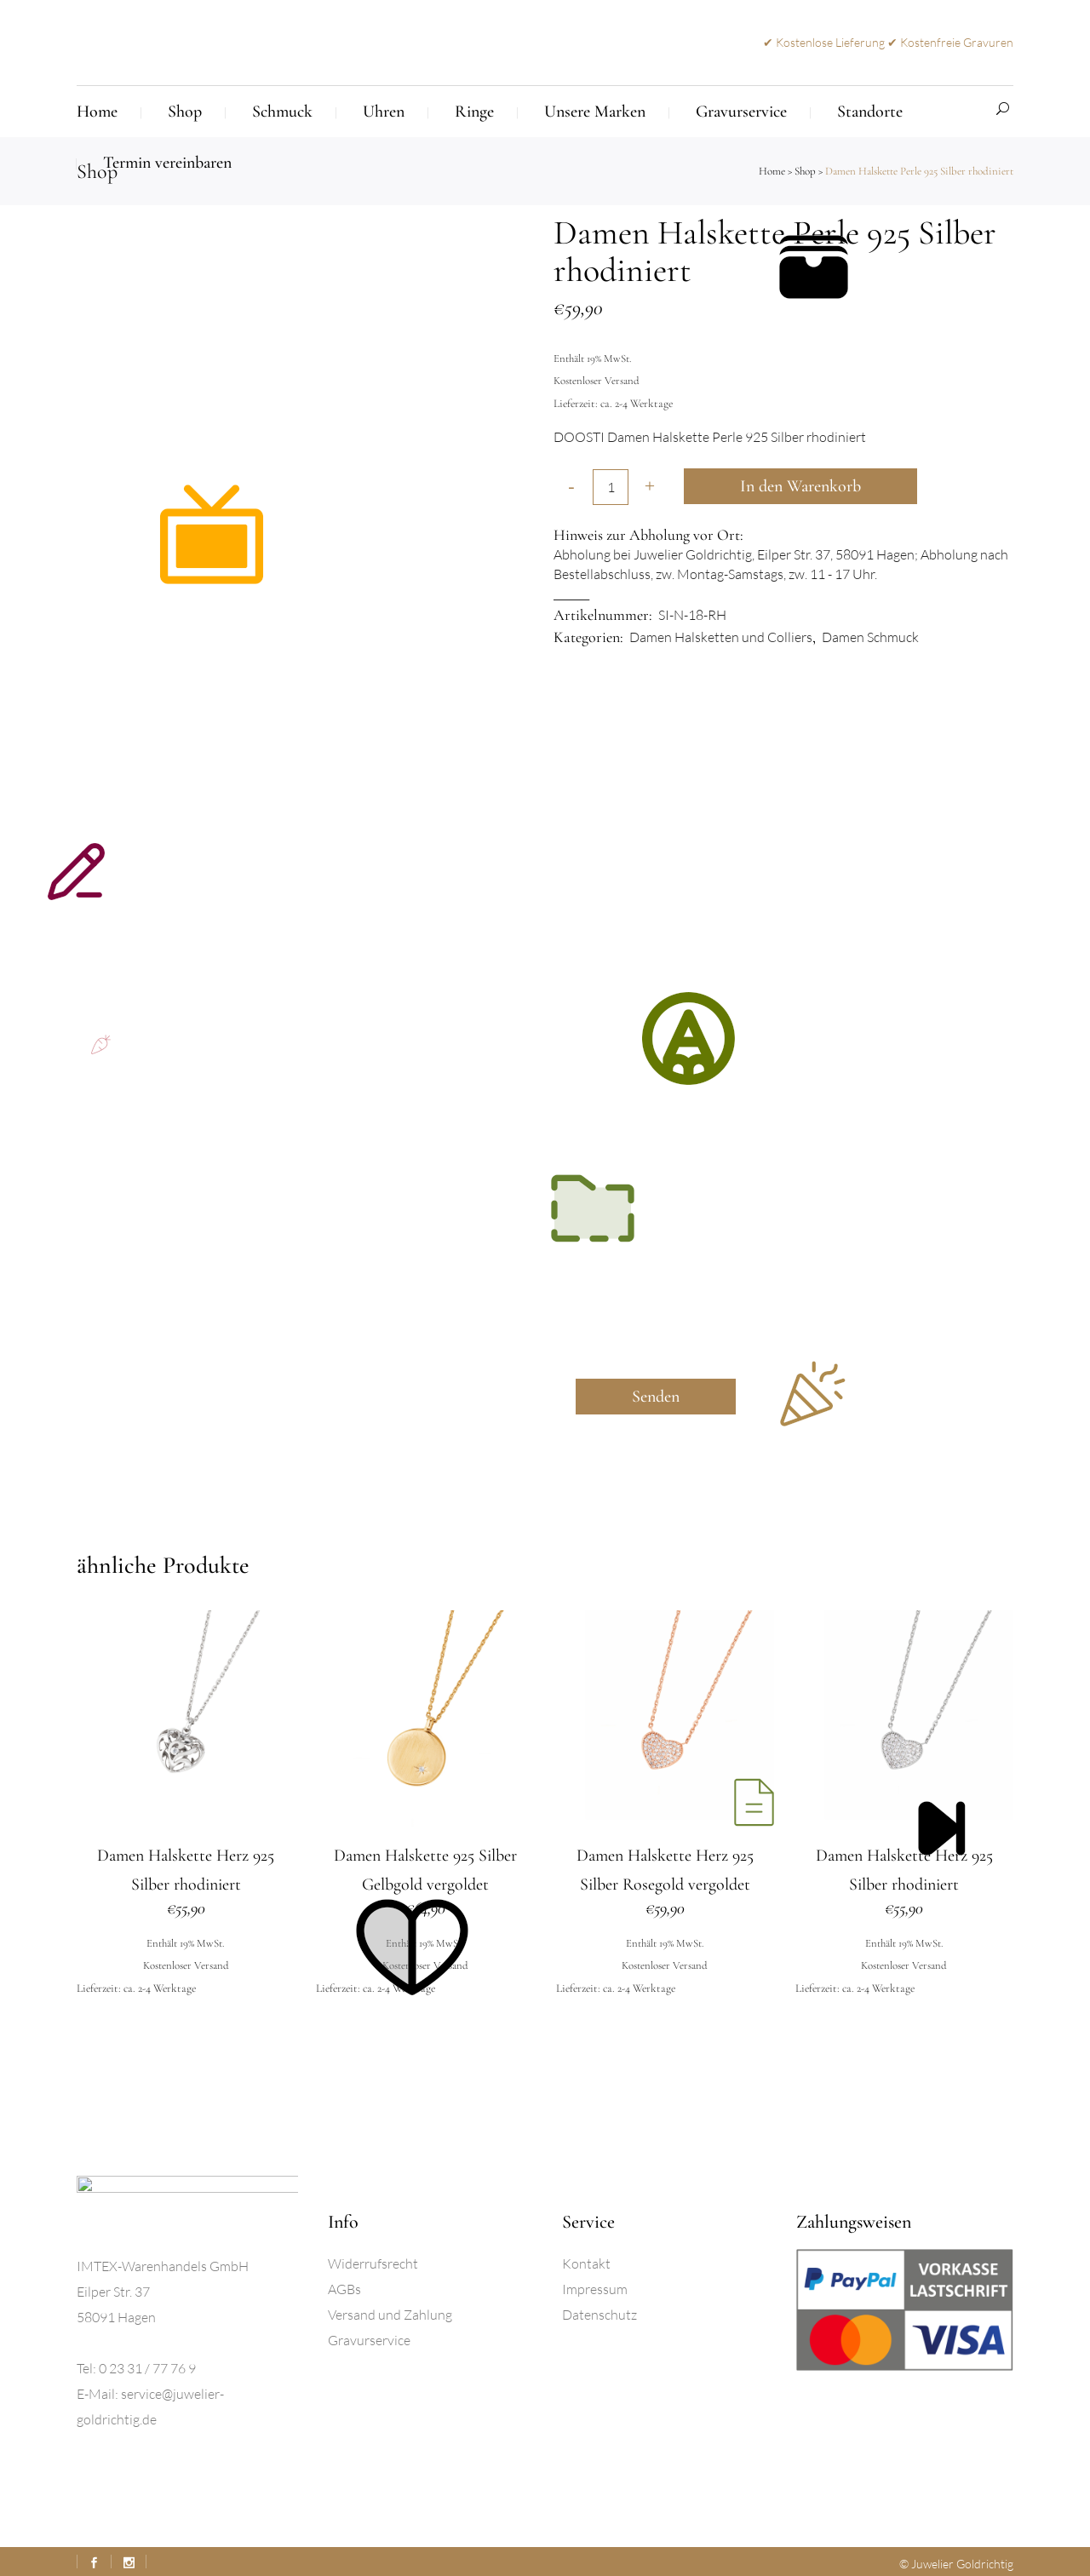  I want to click on indicates partial like or favorite status, so click(412, 1943).